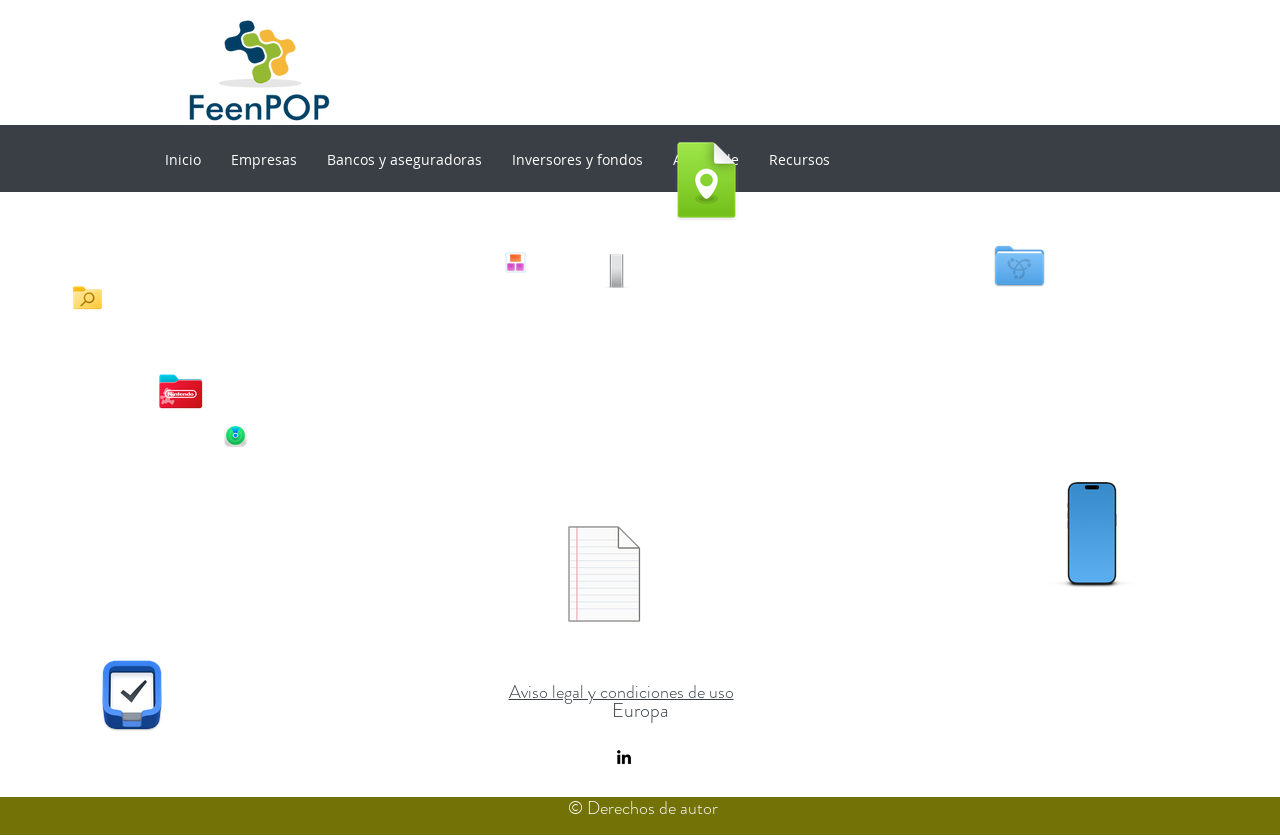 Image resolution: width=1280 pixels, height=838 pixels. Describe the element at coordinates (1092, 535) in the screenshot. I see `iPhone 16 Pro device icon` at that location.